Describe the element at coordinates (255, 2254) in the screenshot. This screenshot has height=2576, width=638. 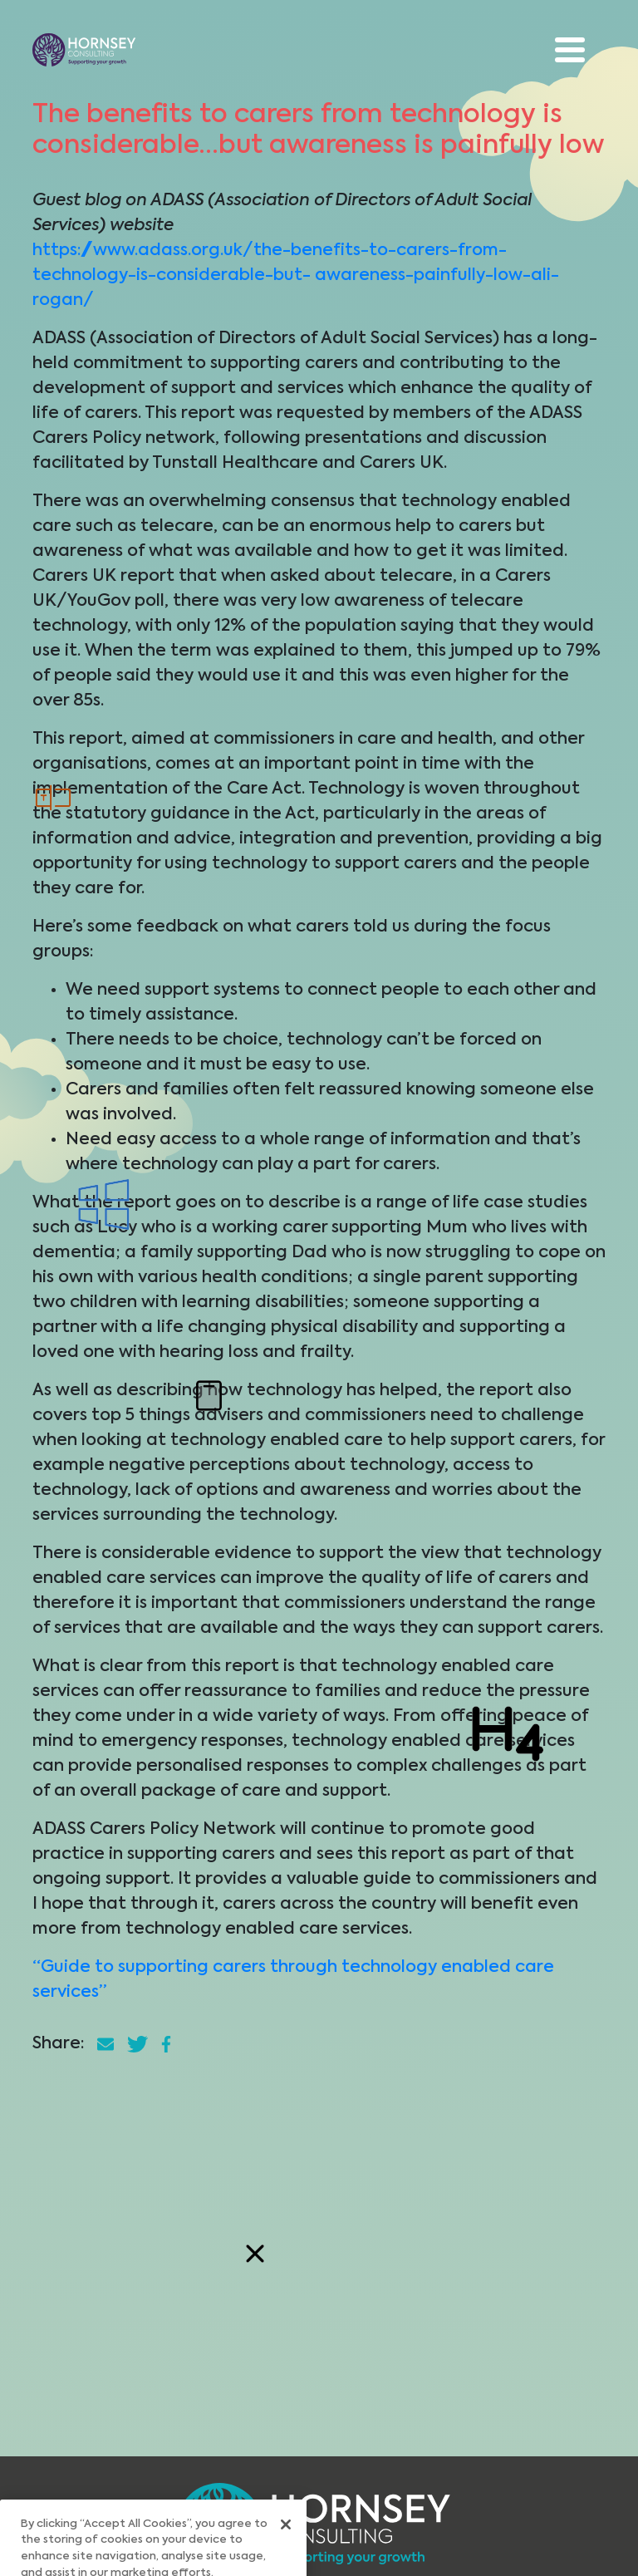
I see `close or dismiss a dialog` at that location.